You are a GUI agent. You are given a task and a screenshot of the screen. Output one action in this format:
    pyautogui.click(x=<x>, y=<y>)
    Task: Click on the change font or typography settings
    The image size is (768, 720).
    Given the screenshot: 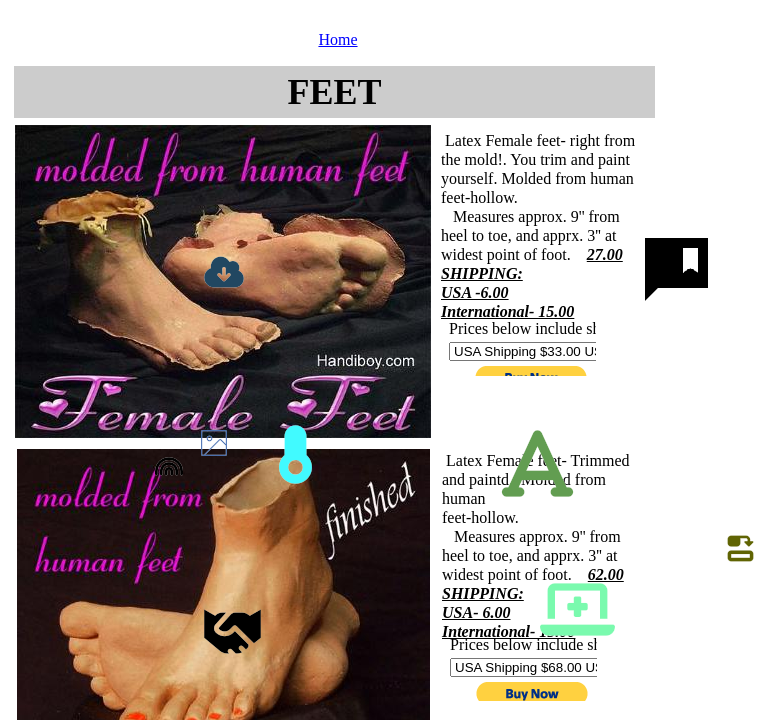 What is the action you would take?
    pyautogui.click(x=537, y=463)
    